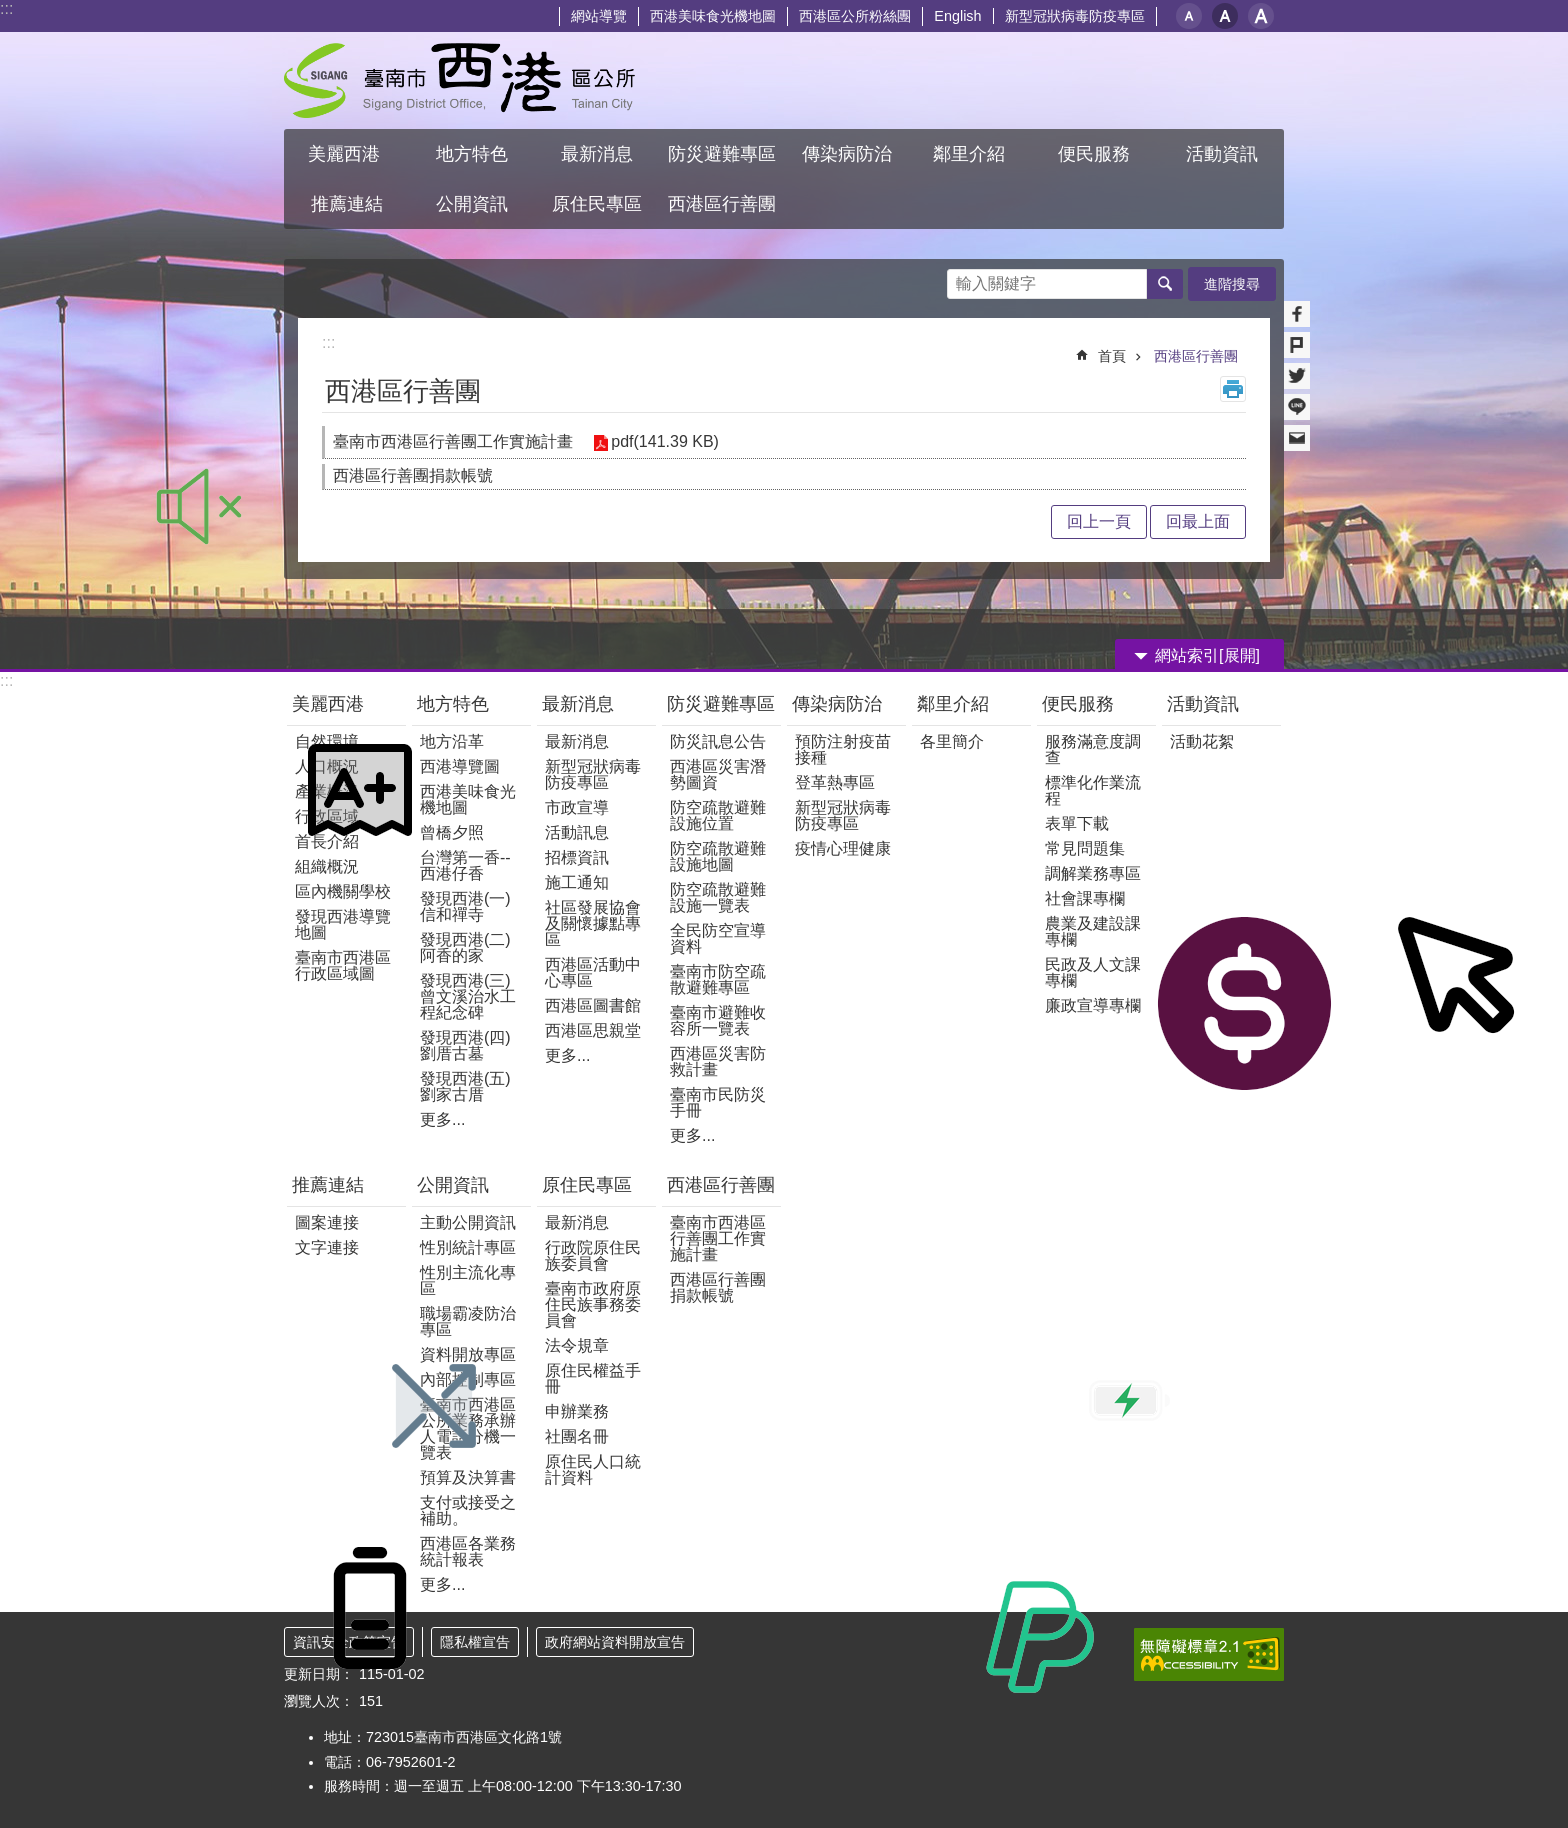 The image size is (1568, 1828). What do you see at coordinates (434, 1406) in the screenshot?
I see `shuffle or randomize playback order` at bounding box center [434, 1406].